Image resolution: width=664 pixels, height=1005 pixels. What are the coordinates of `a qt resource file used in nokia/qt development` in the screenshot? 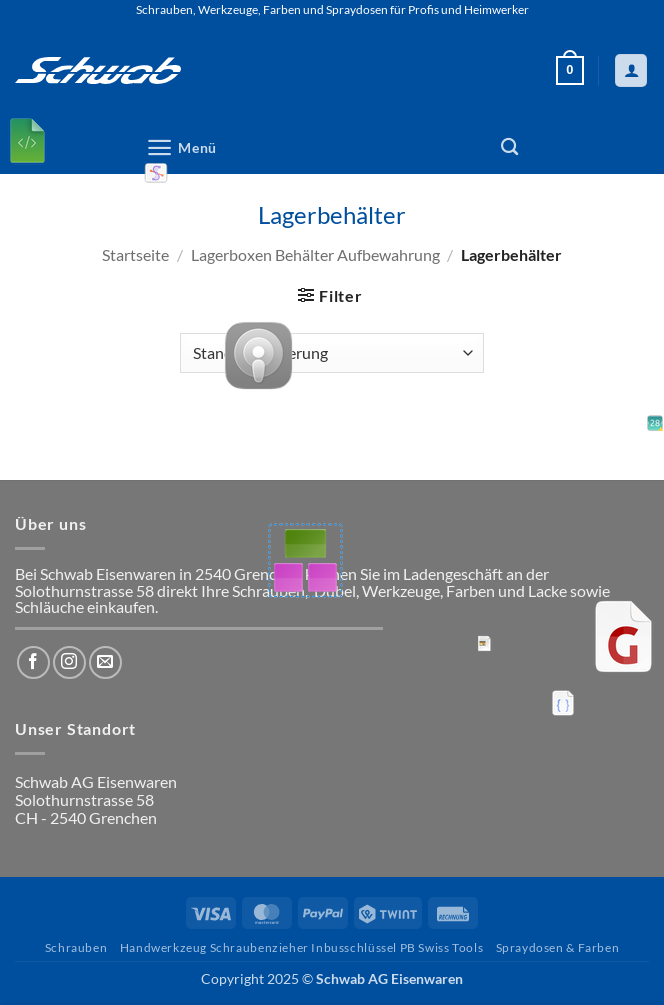 It's located at (27, 141).